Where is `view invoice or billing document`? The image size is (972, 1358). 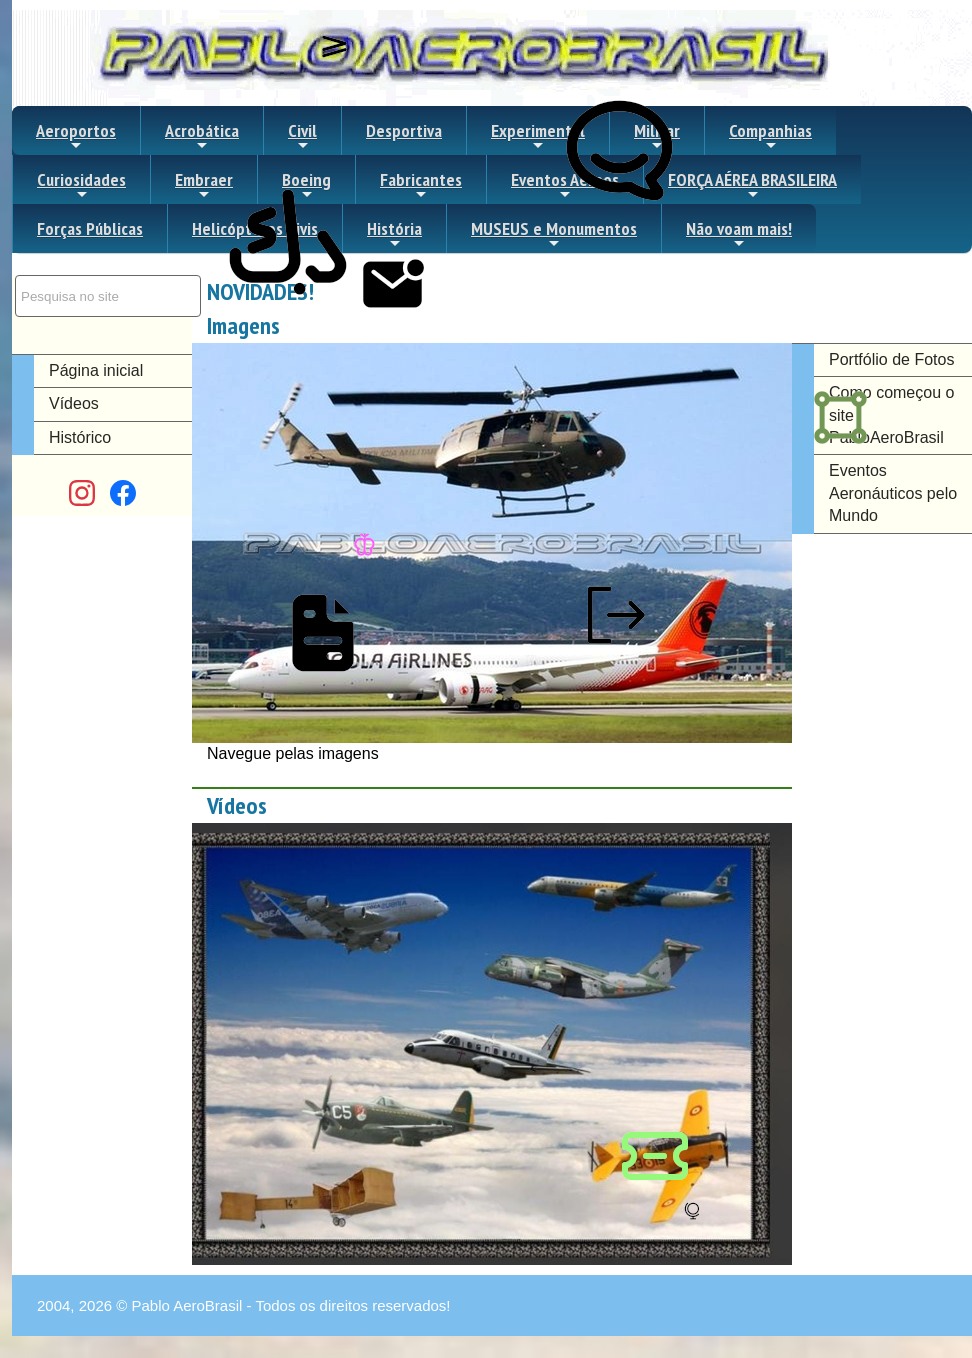
view invoice or billing document is located at coordinates (323, 633).